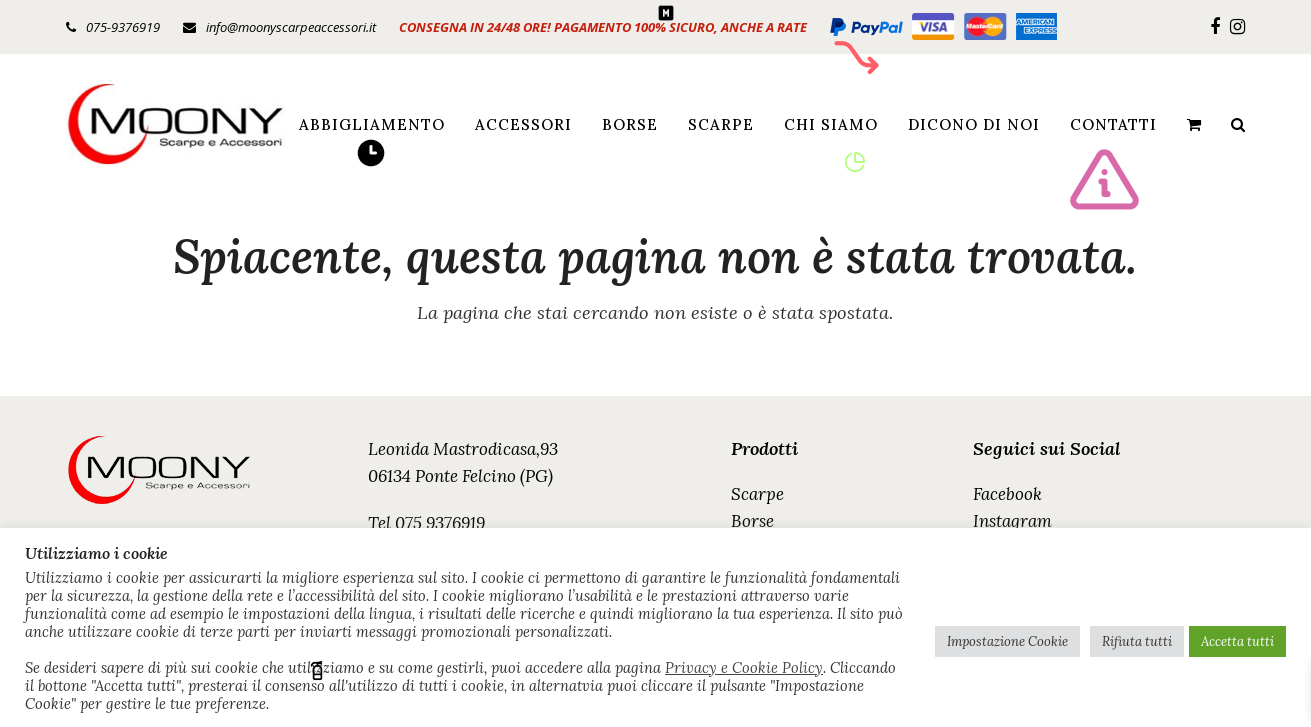 This screenshot has width=1311, height=727. What do you see at coordinates (855, 162) in the screenshot?
I see `view analytics breakdown` at bounding box center [855, 162].